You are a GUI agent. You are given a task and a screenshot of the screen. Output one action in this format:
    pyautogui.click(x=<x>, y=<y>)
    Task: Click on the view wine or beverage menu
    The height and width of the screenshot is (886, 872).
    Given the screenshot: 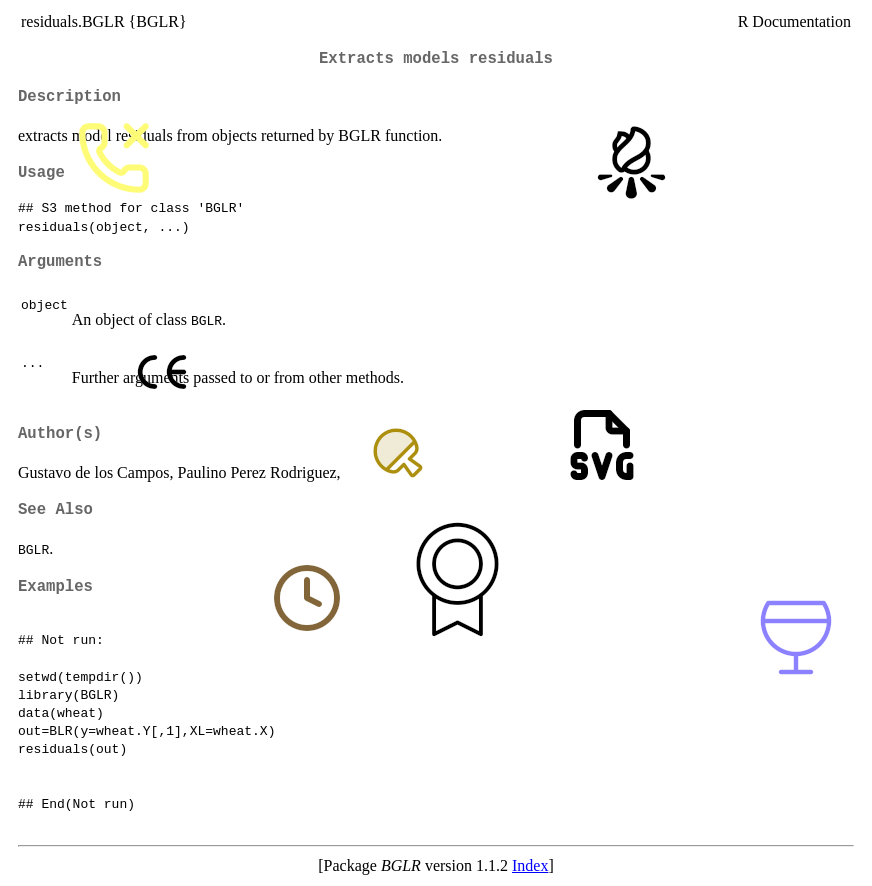 What is the action you would take?
    pyautogui.click(x=796, y=636)
    